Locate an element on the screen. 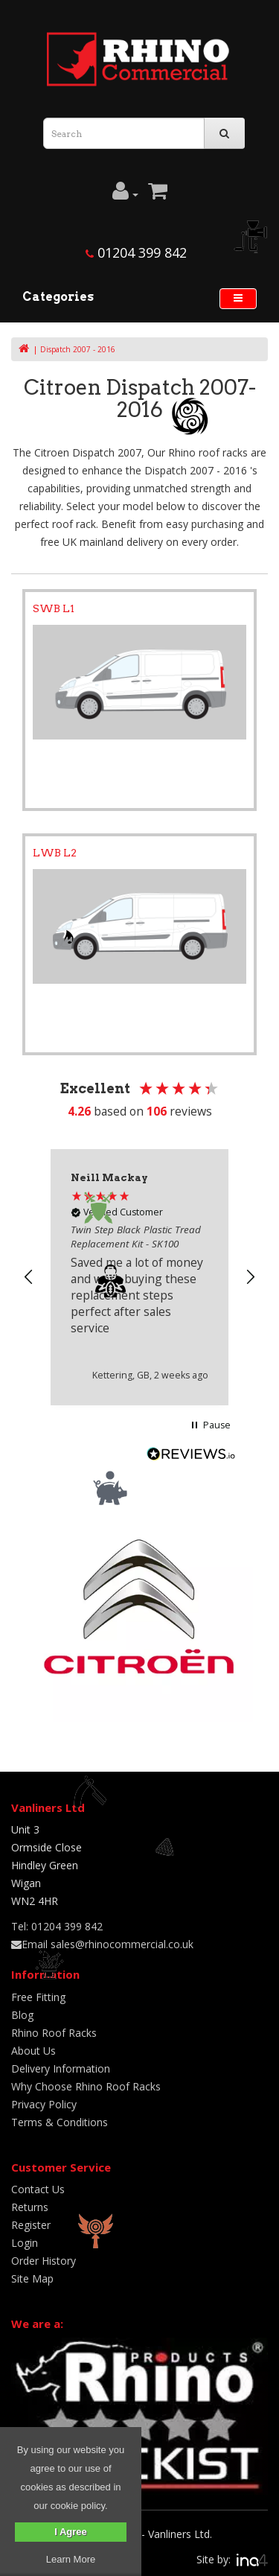 The image size is (279, 2576). track a moving objective or target is located at coordinates (95, 2230).